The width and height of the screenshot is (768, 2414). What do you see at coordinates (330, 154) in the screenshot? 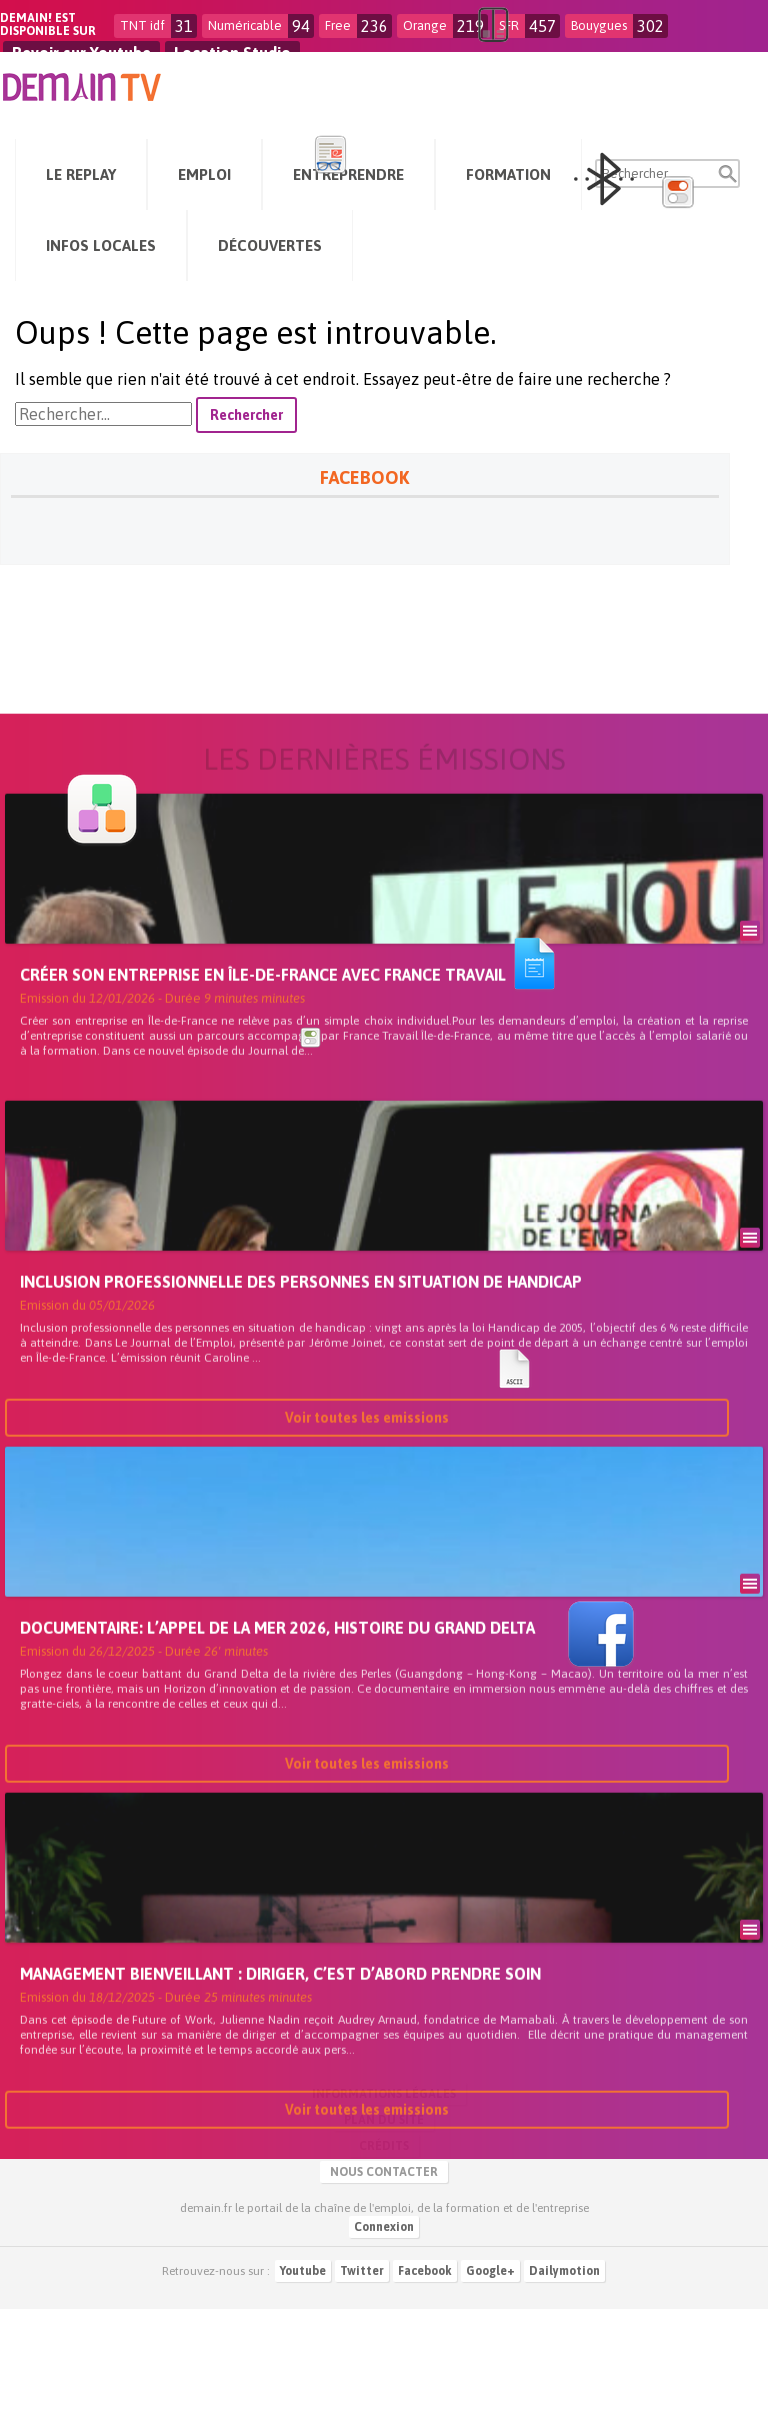
I see `open evince document viewer` at bounding box center [330, 154].